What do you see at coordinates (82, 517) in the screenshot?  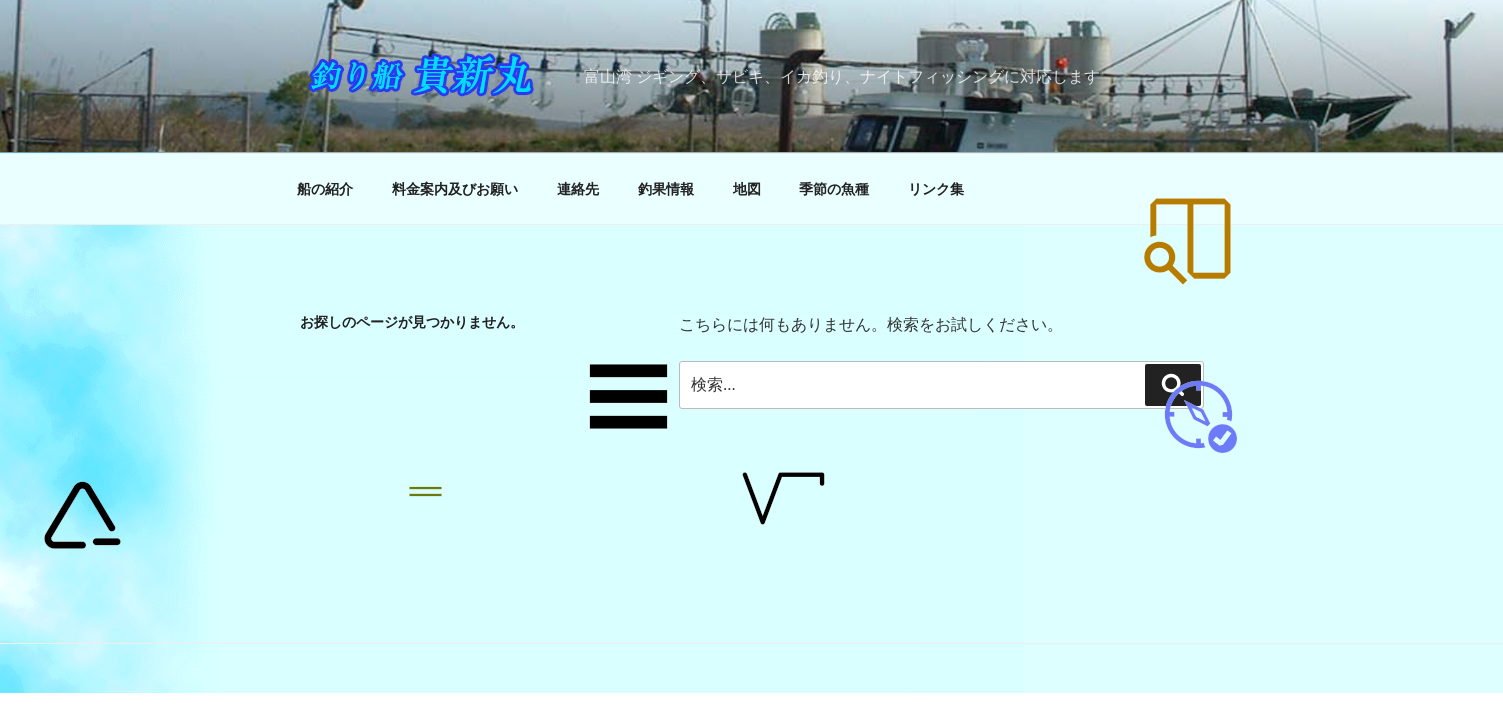 I see `decrease priority or warning level` at bounding box center [82, 517].